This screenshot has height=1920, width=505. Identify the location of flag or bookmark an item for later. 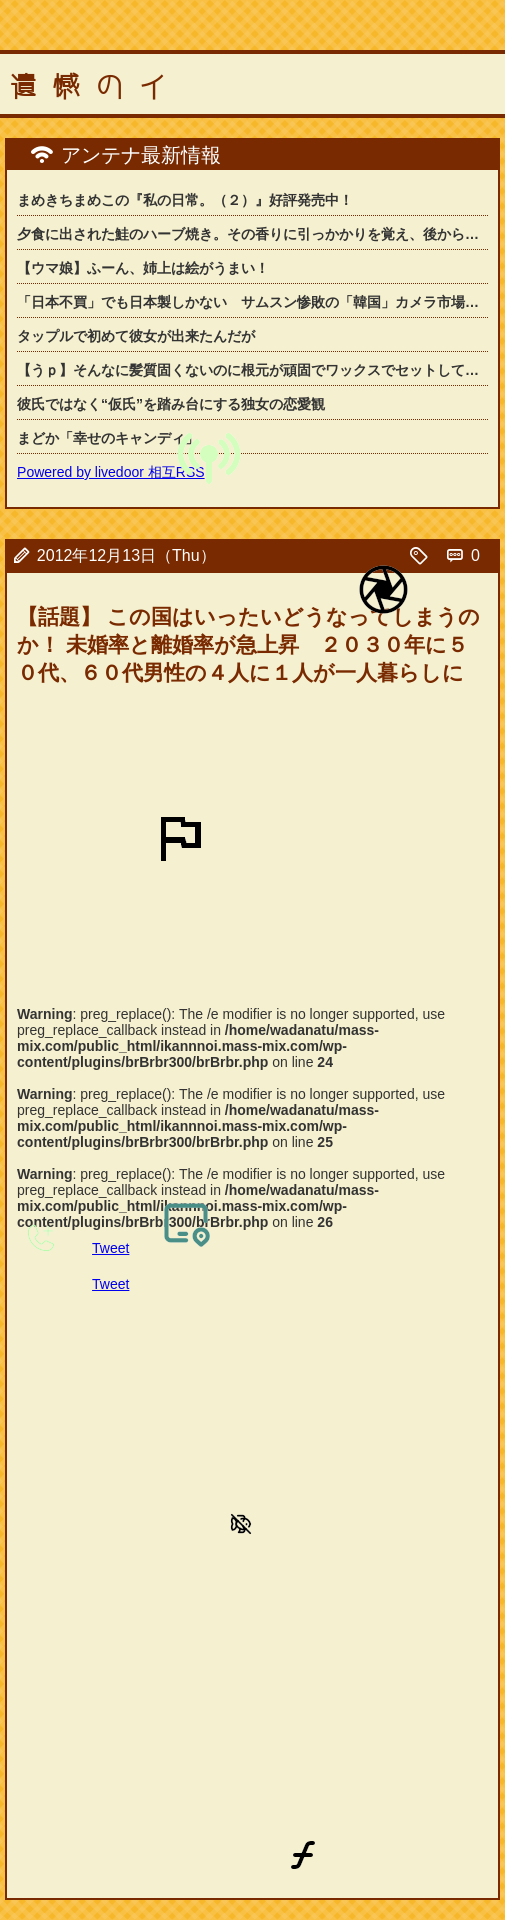
(179, 837).